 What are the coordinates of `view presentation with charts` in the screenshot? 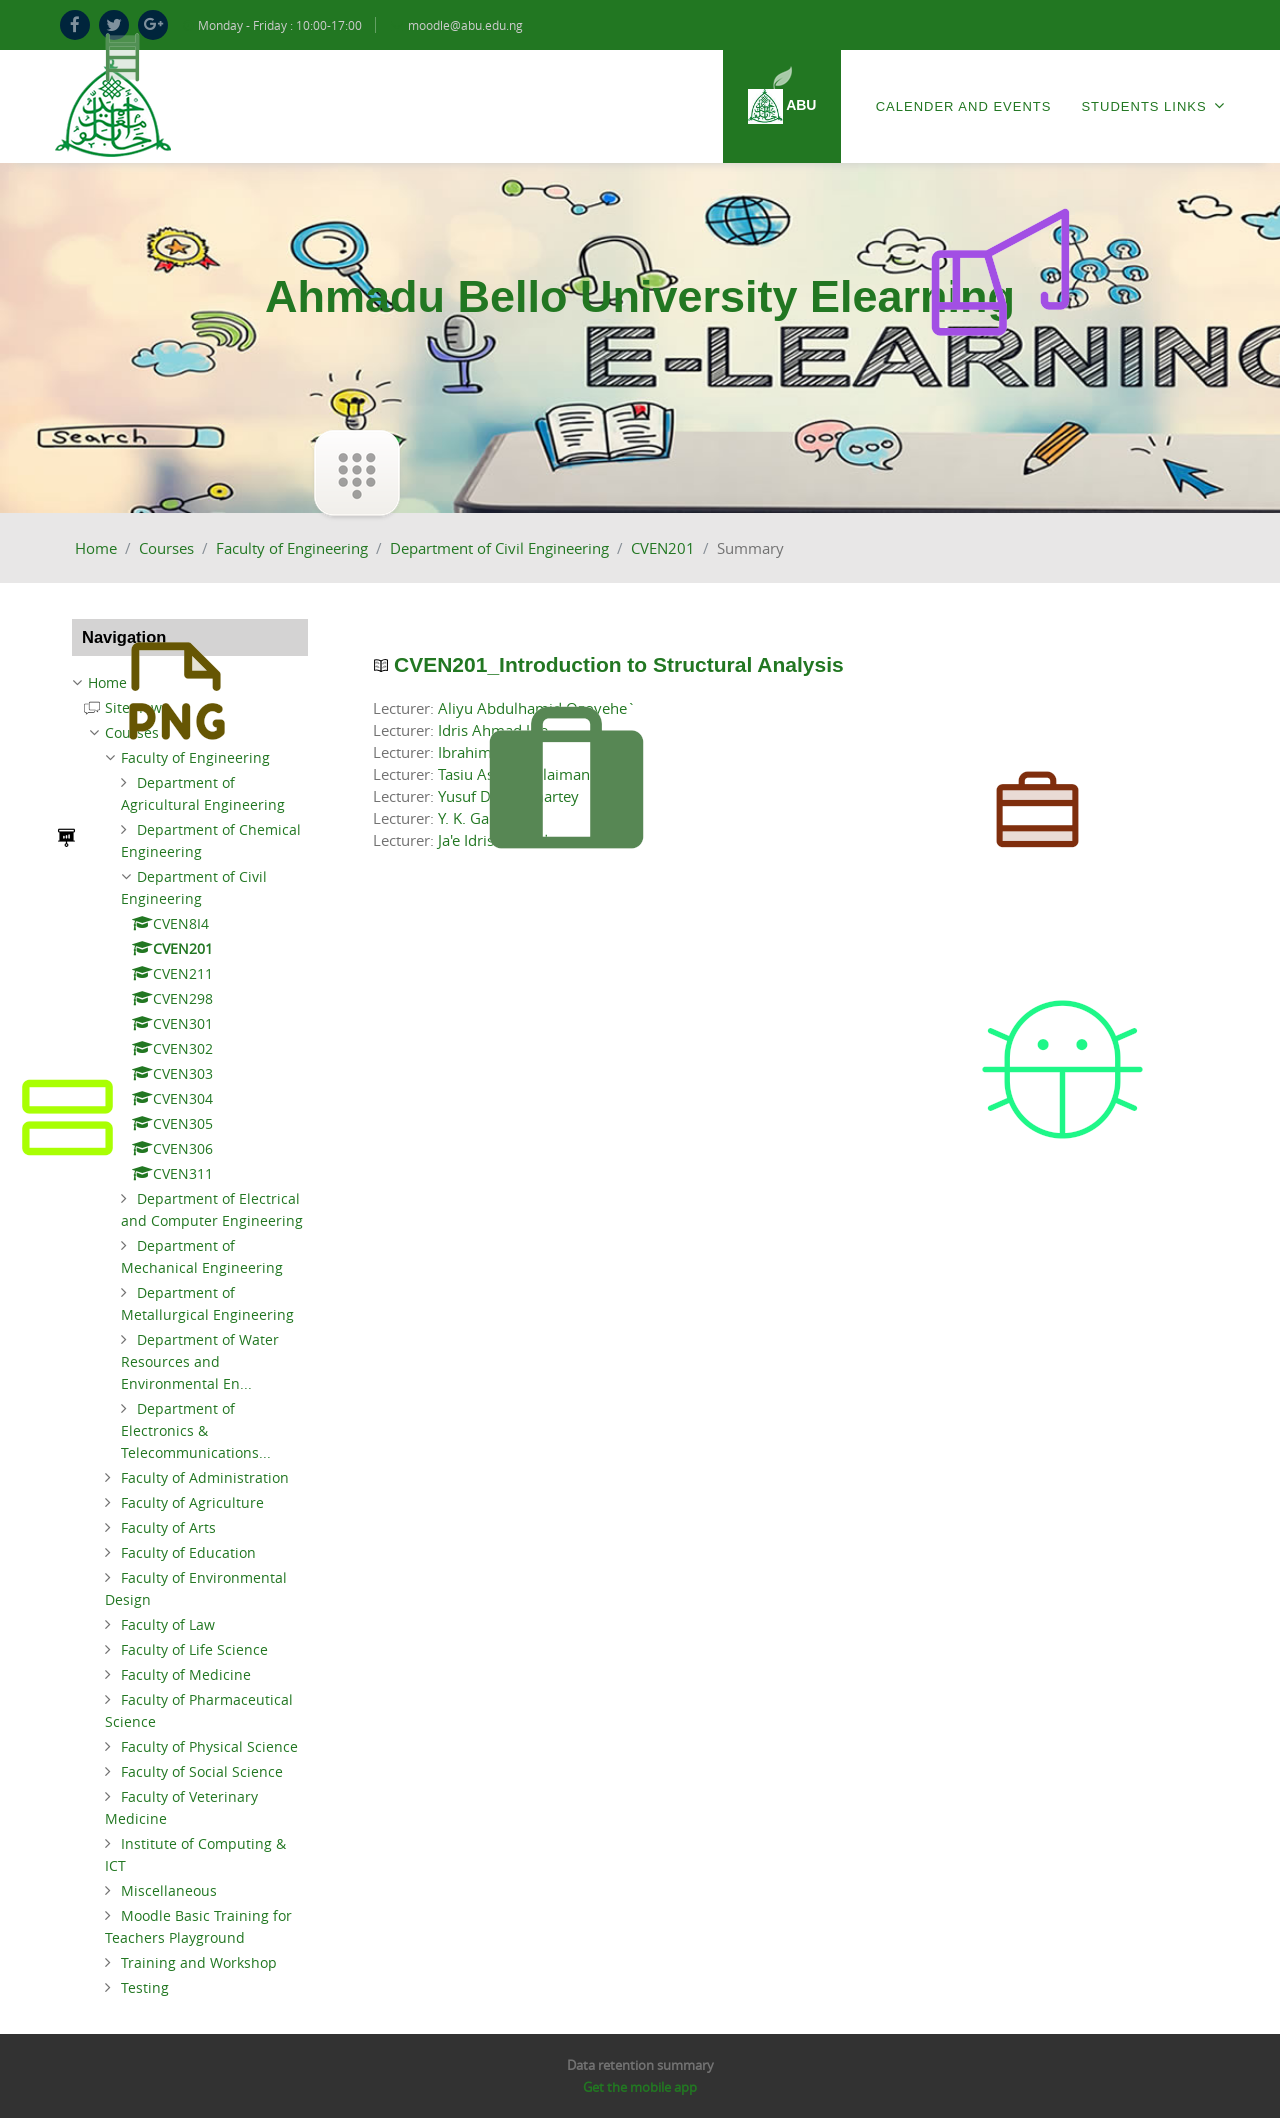 It's located at (66, 836).